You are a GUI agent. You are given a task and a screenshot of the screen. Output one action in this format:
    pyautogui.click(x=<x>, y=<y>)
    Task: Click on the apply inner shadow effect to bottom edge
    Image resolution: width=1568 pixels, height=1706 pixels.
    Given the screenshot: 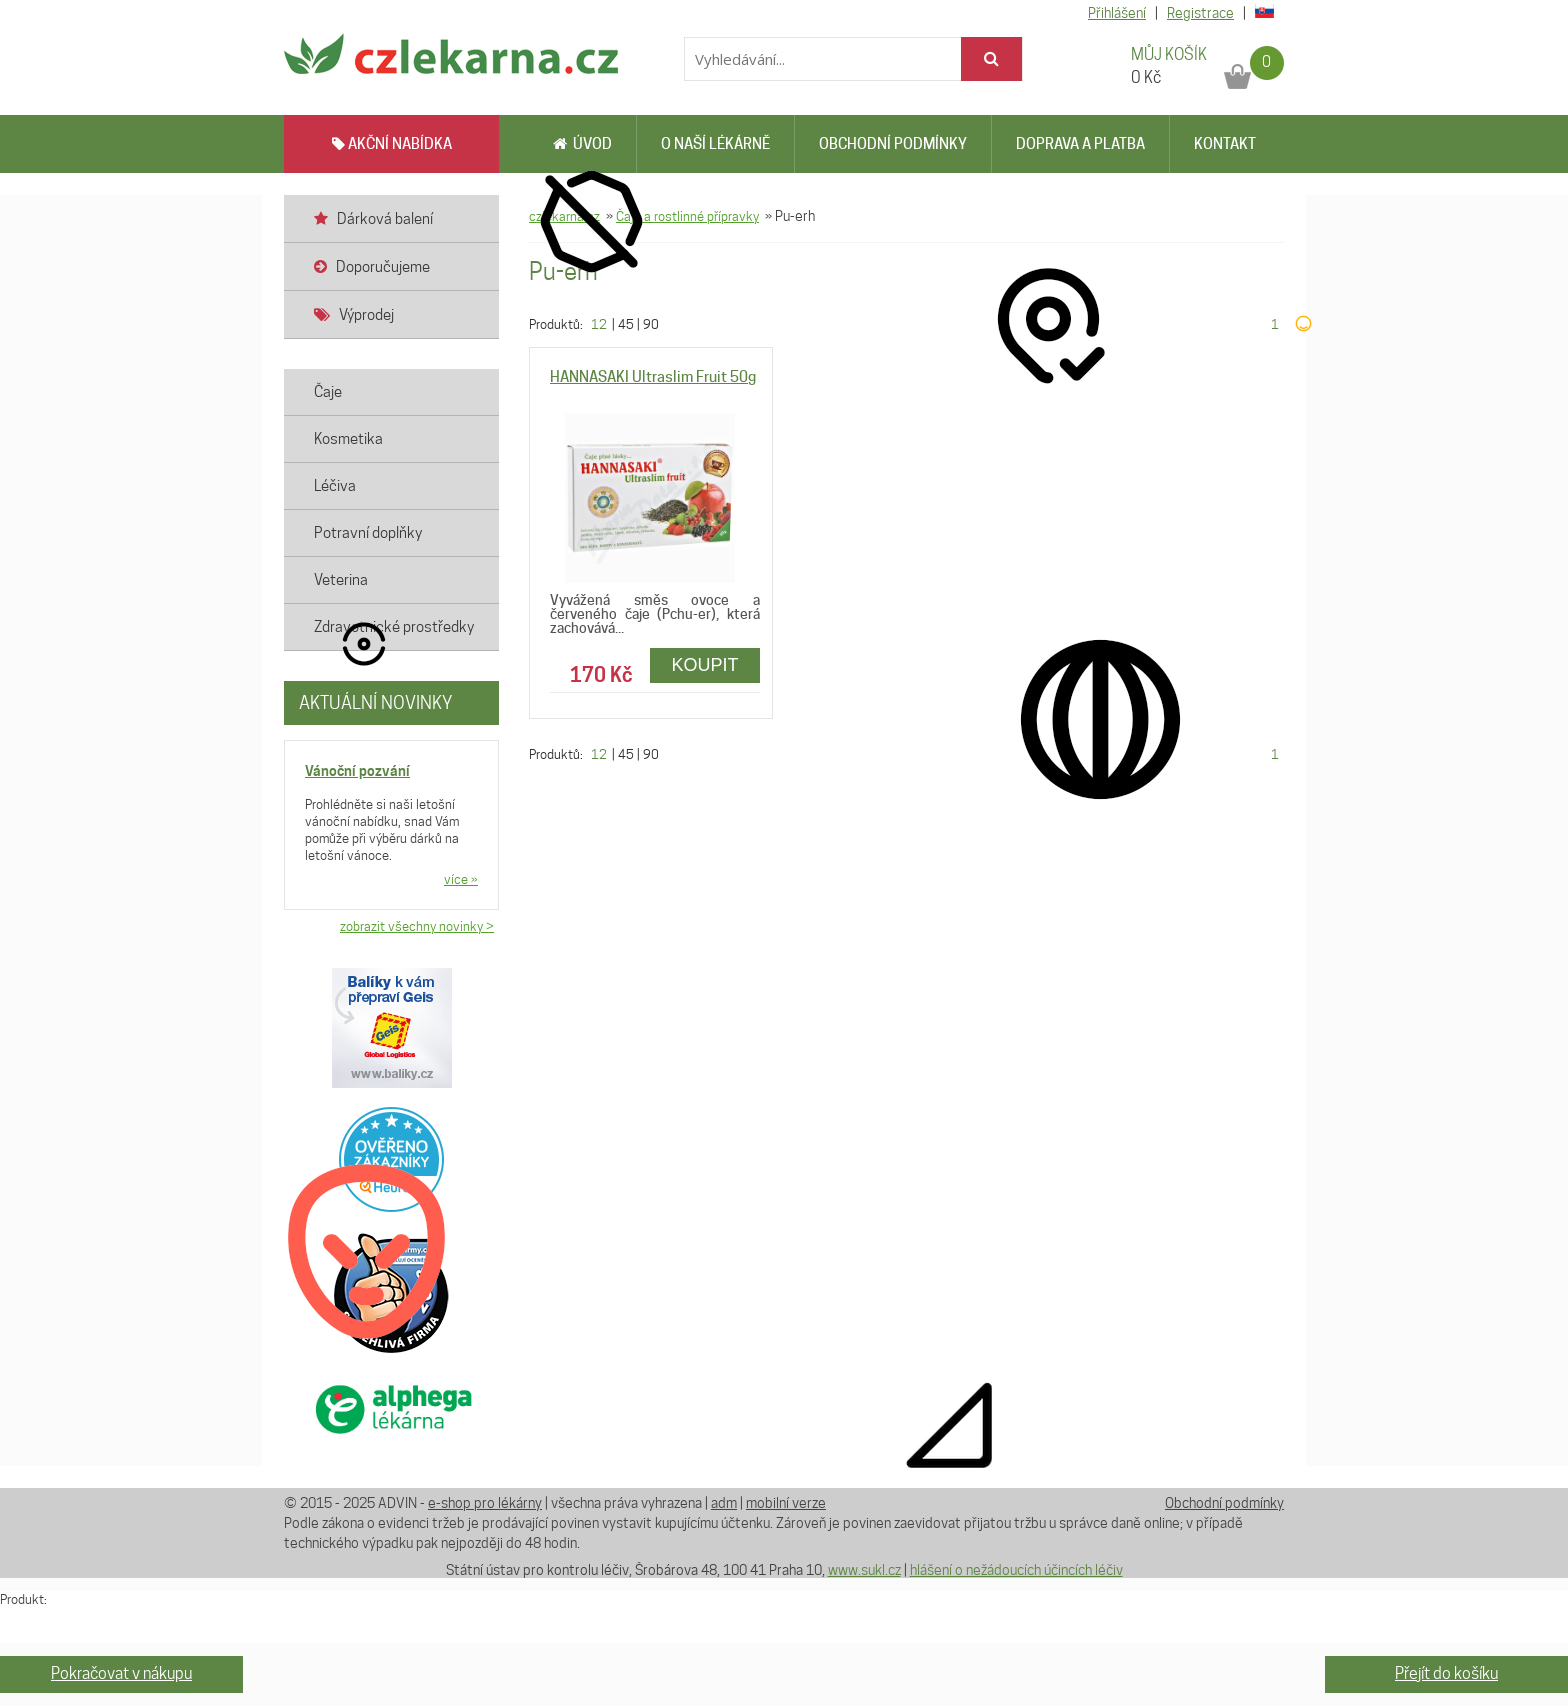 What is the action you would take?
    pyautogui.click(x=1303, y=323)
    